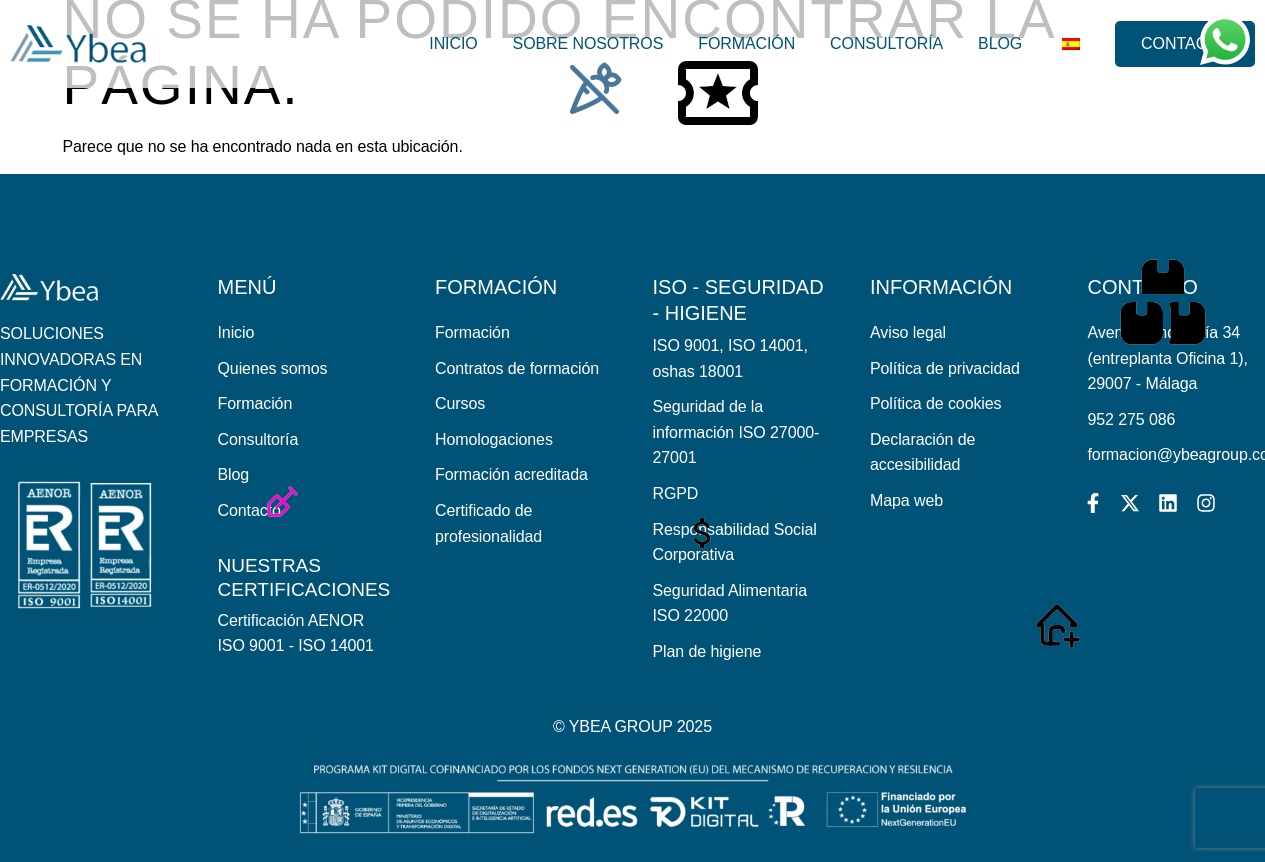 The height and width of the screenshot is (862, 1265). I want to click on access gardening or landscaping tools, so click(282, 502).